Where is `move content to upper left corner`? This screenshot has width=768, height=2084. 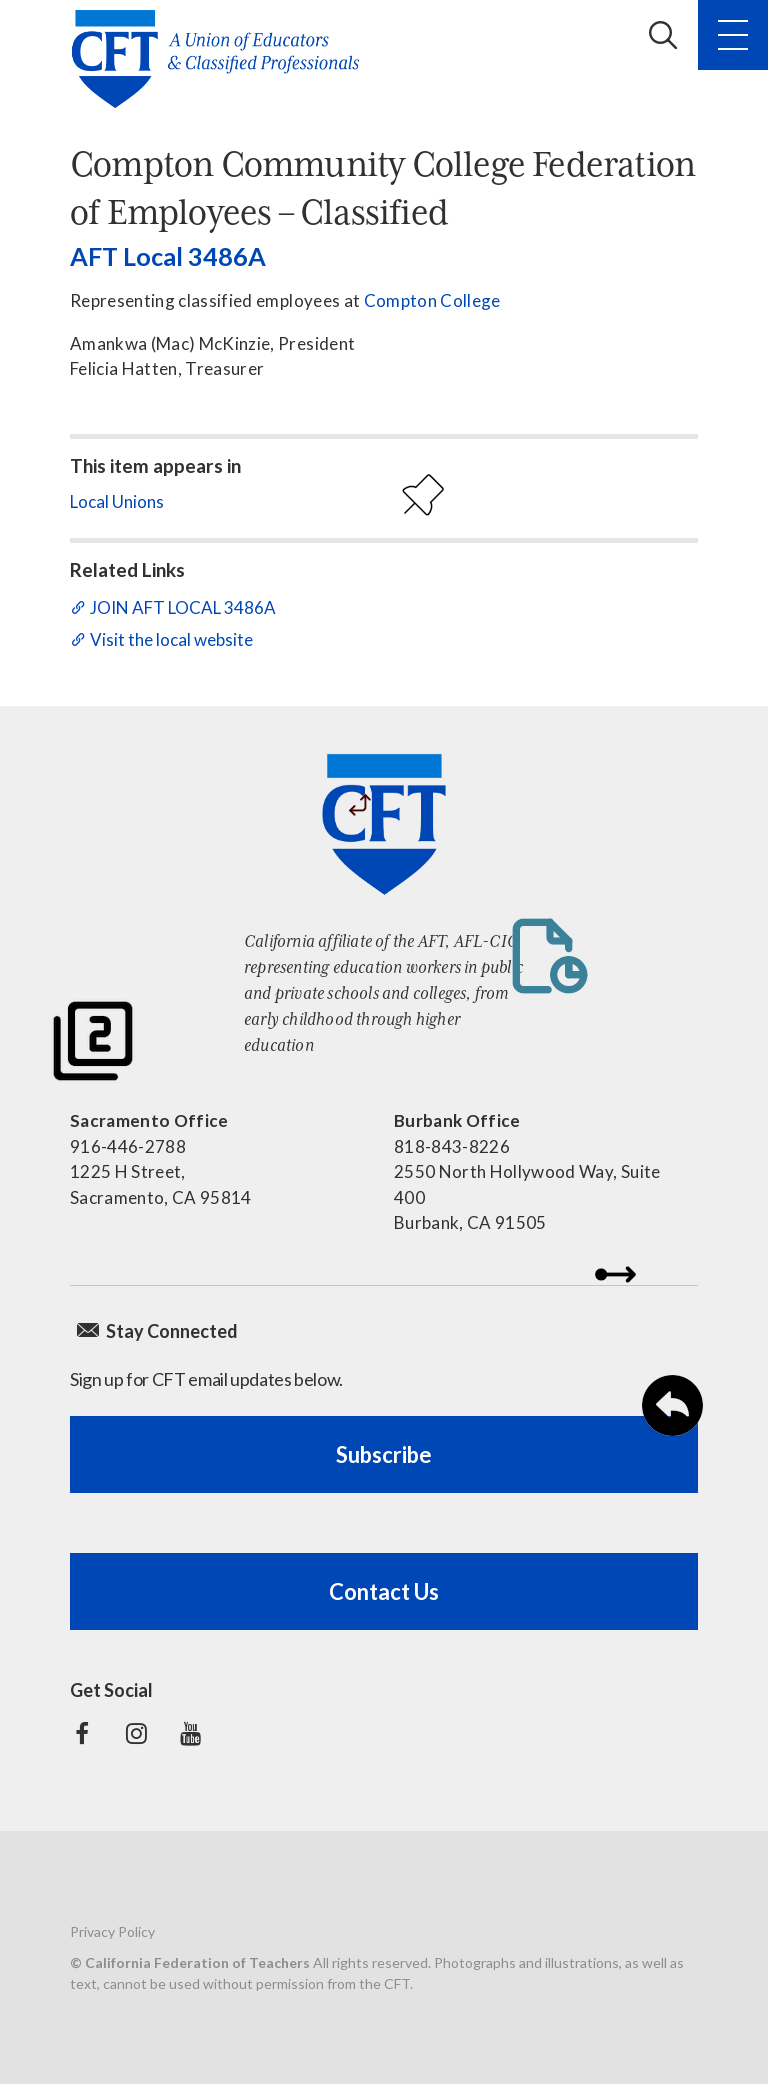 move content to upper left corner is located at coordinates (360, 805).